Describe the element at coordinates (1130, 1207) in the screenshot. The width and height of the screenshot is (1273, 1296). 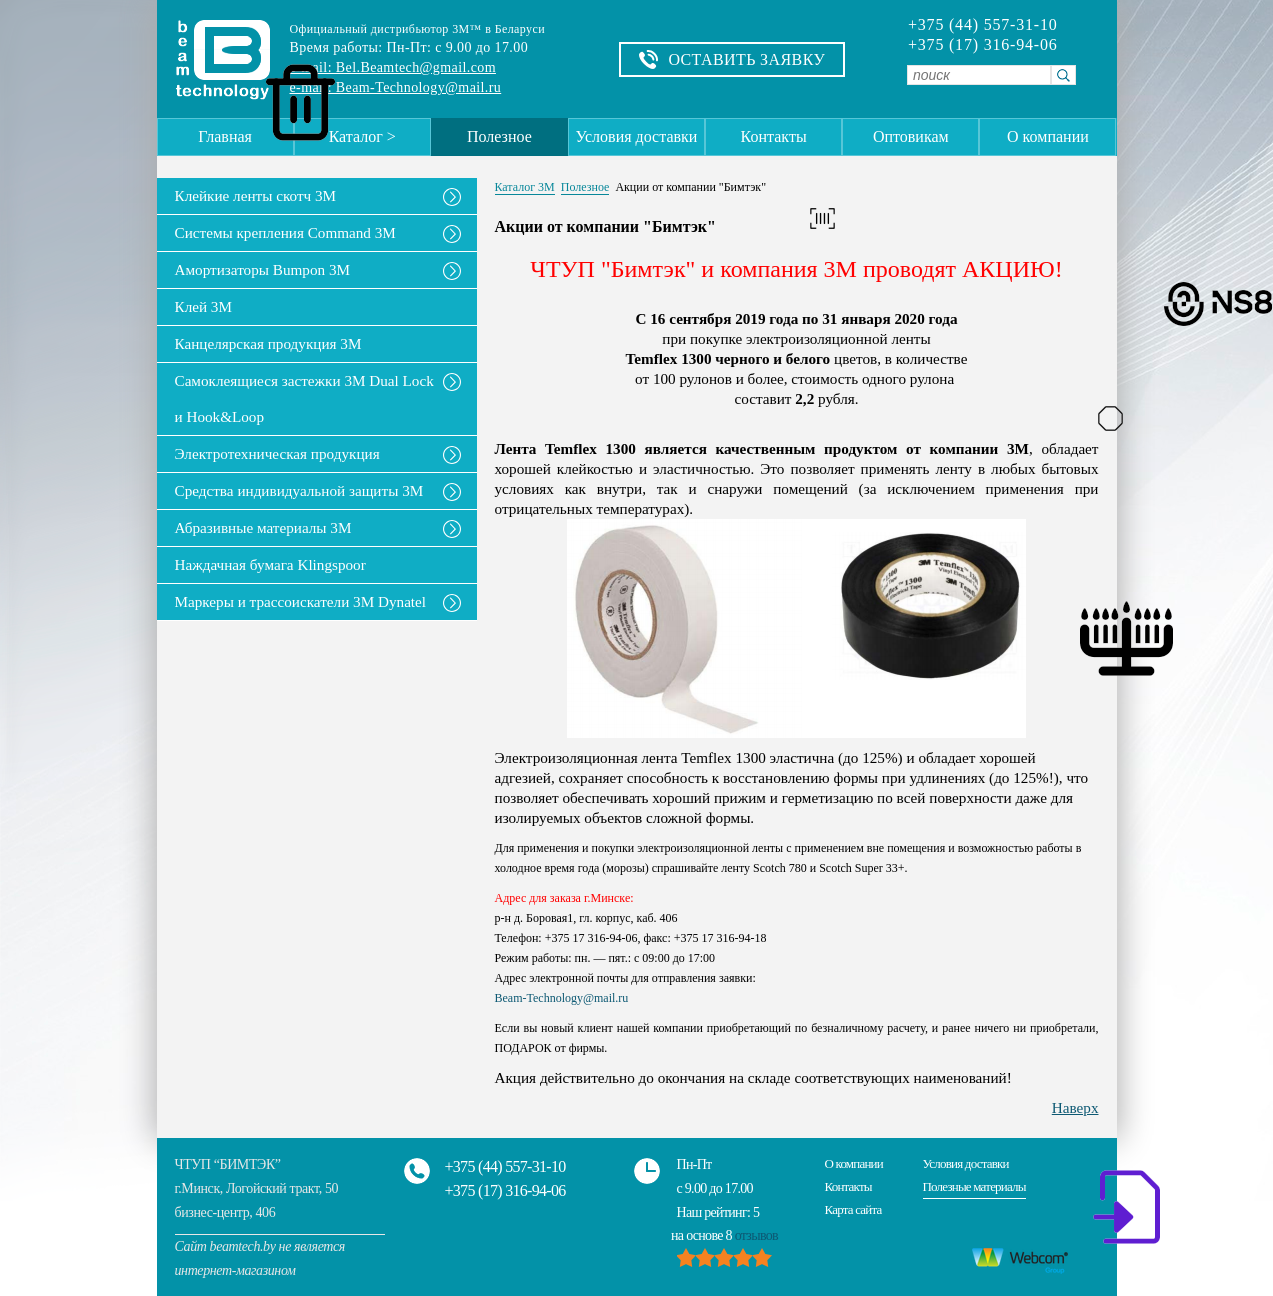
I see `indicates a file has been moved to another location` at that location.